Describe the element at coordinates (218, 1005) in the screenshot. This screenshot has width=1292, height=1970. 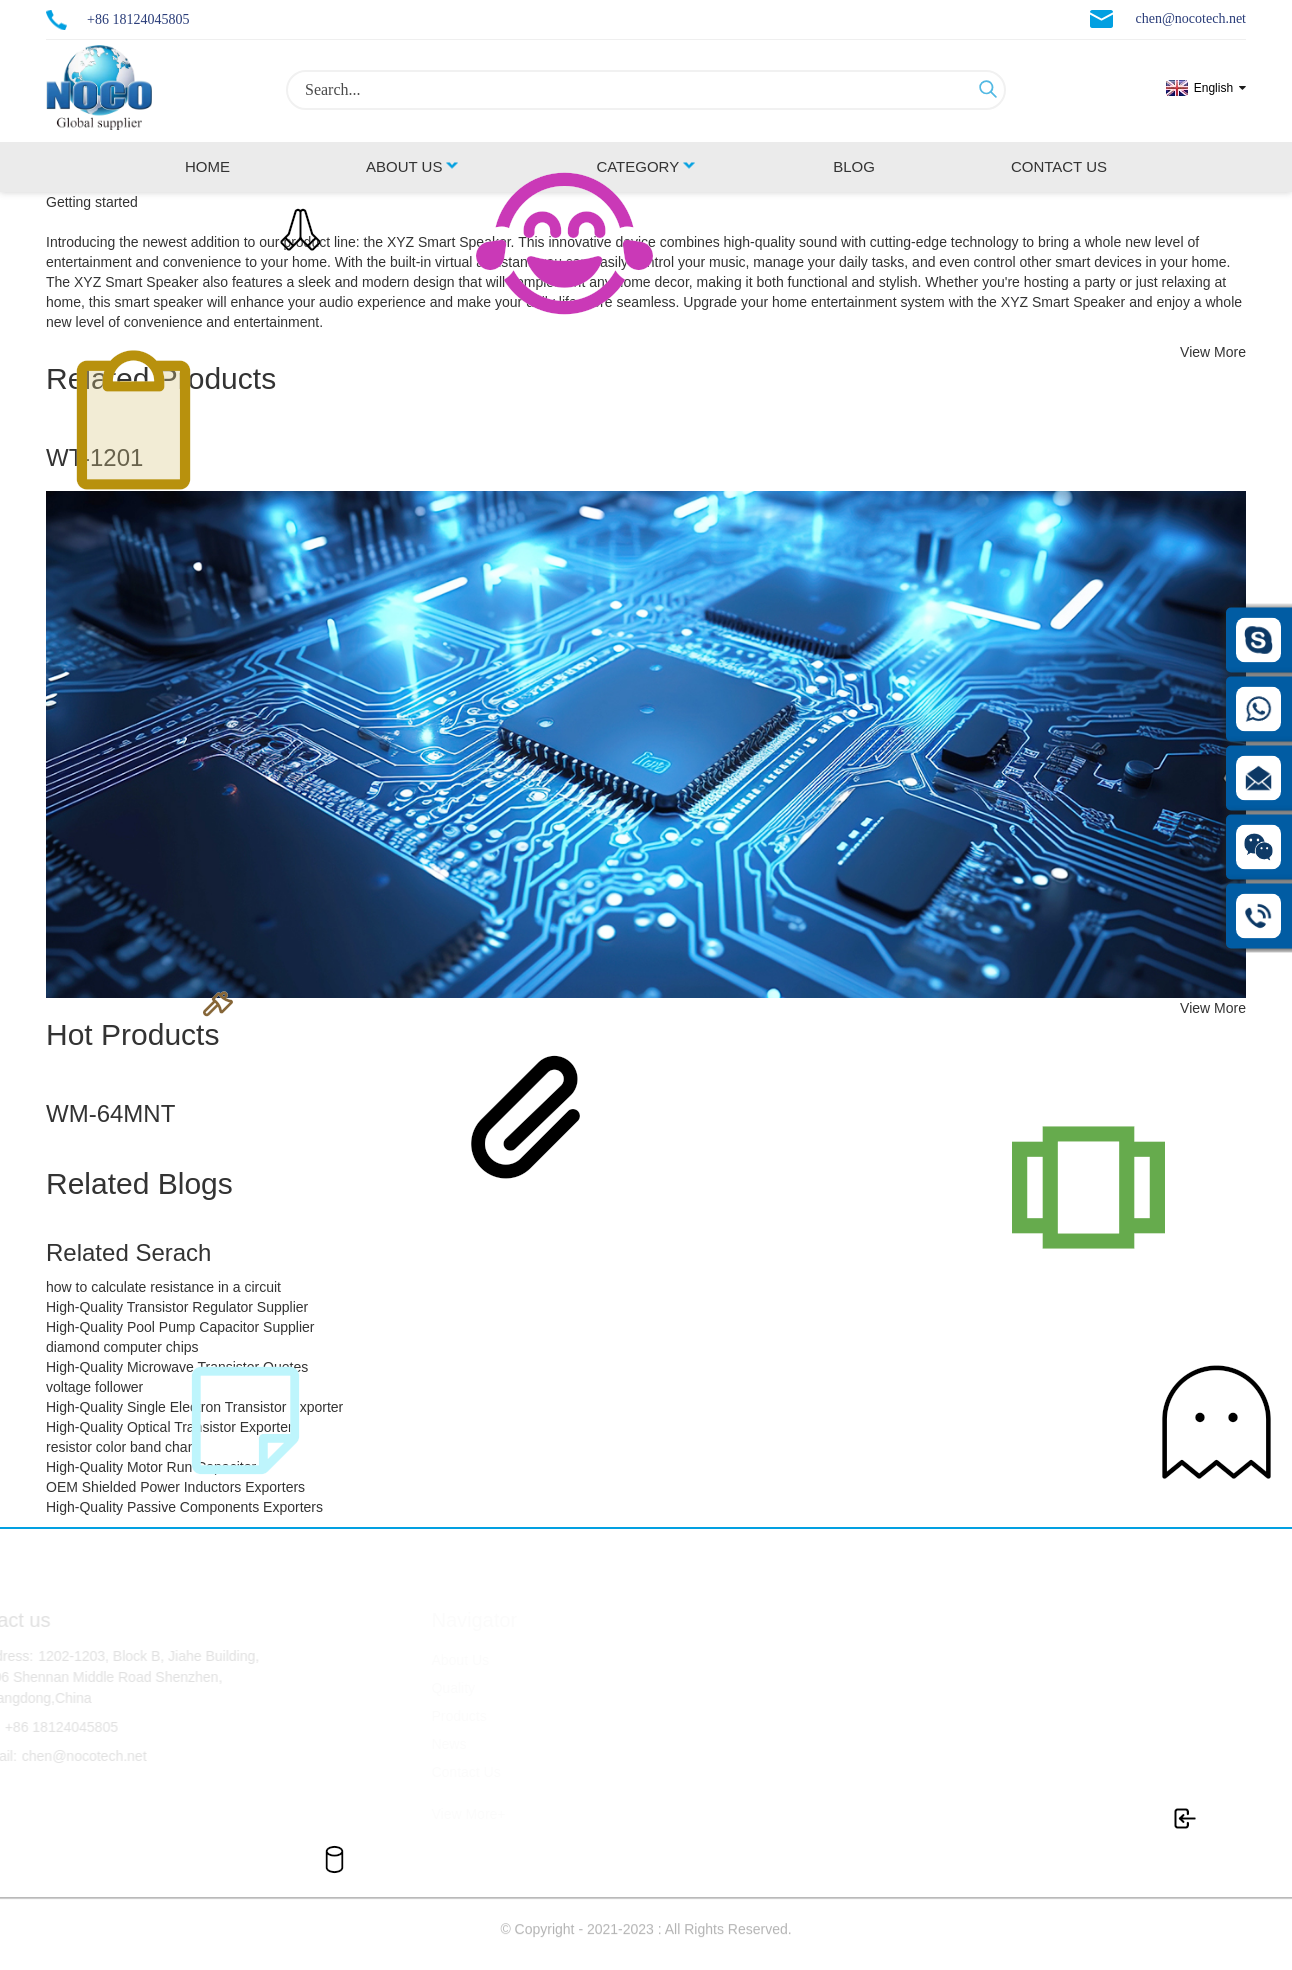
I see `access crafting or building tools` at that location.